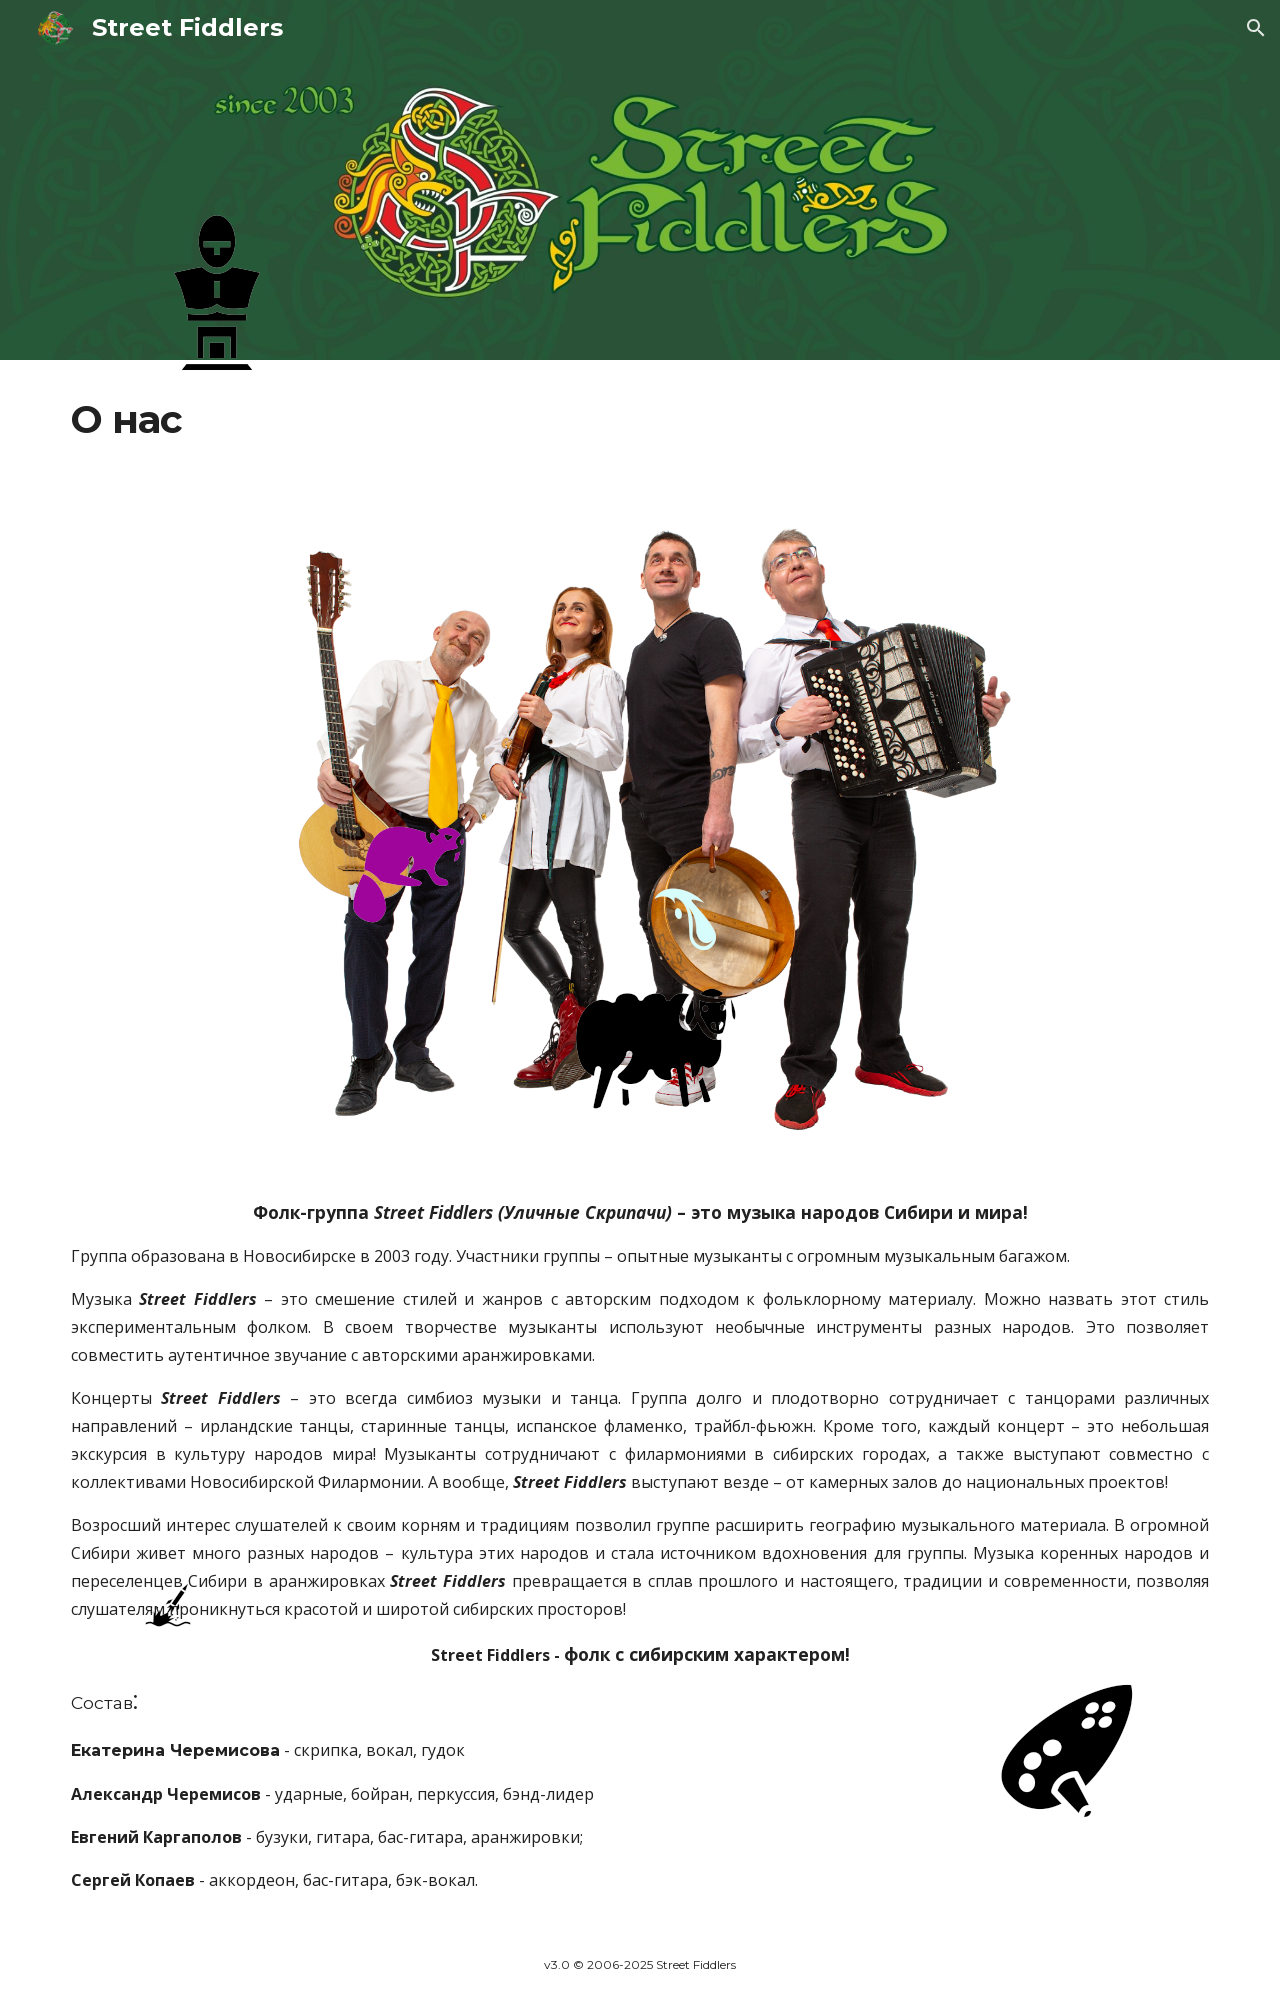 The width and height of the screenshot is (1280, 2004). I want to click on access music or instrument features, so click(1069, 1750).